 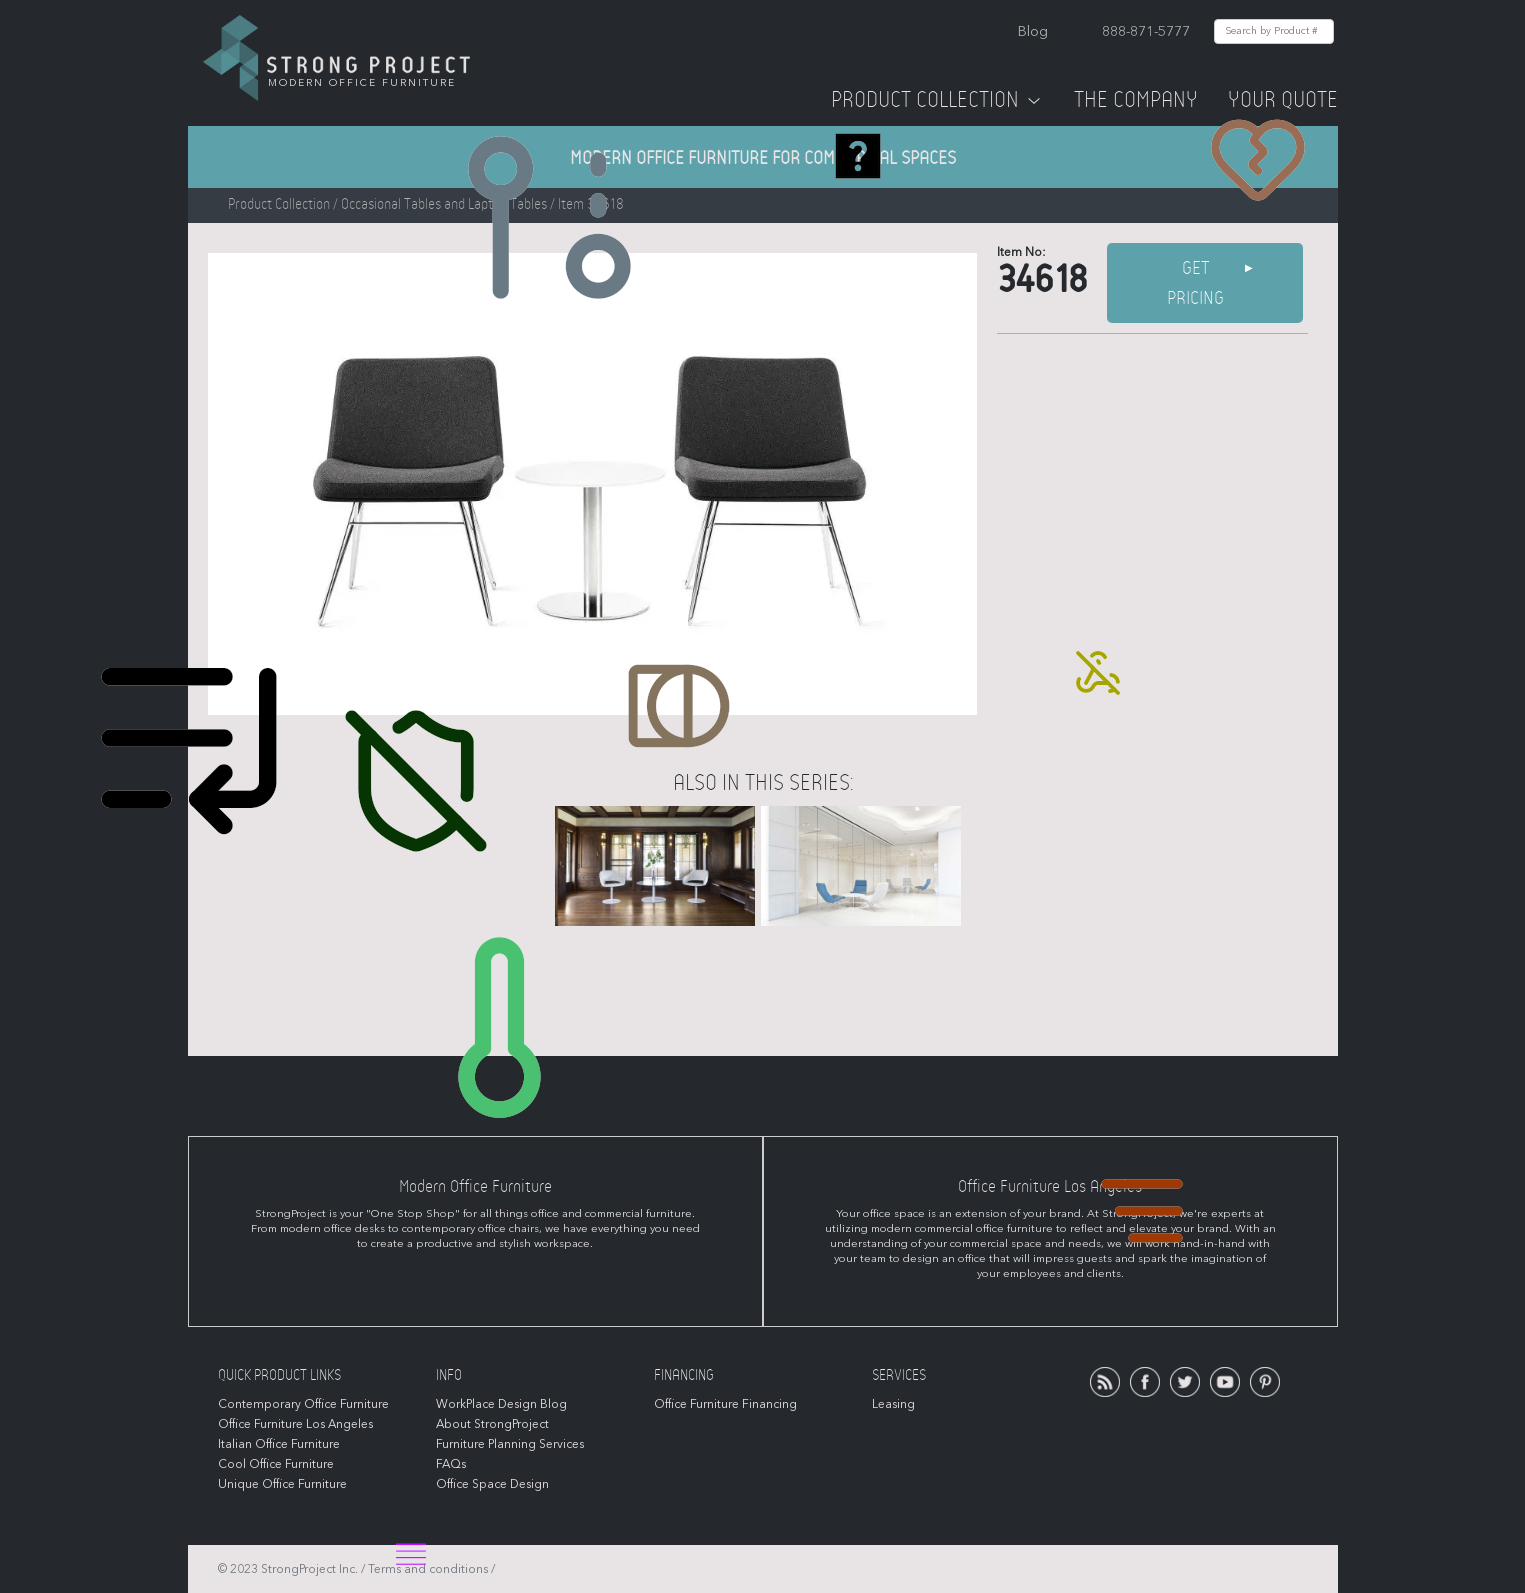 What do you see at coordinates (1258, 158) in the screenshot?
I see `unlike or remove from favorites` at bounding box center [1258, 158].